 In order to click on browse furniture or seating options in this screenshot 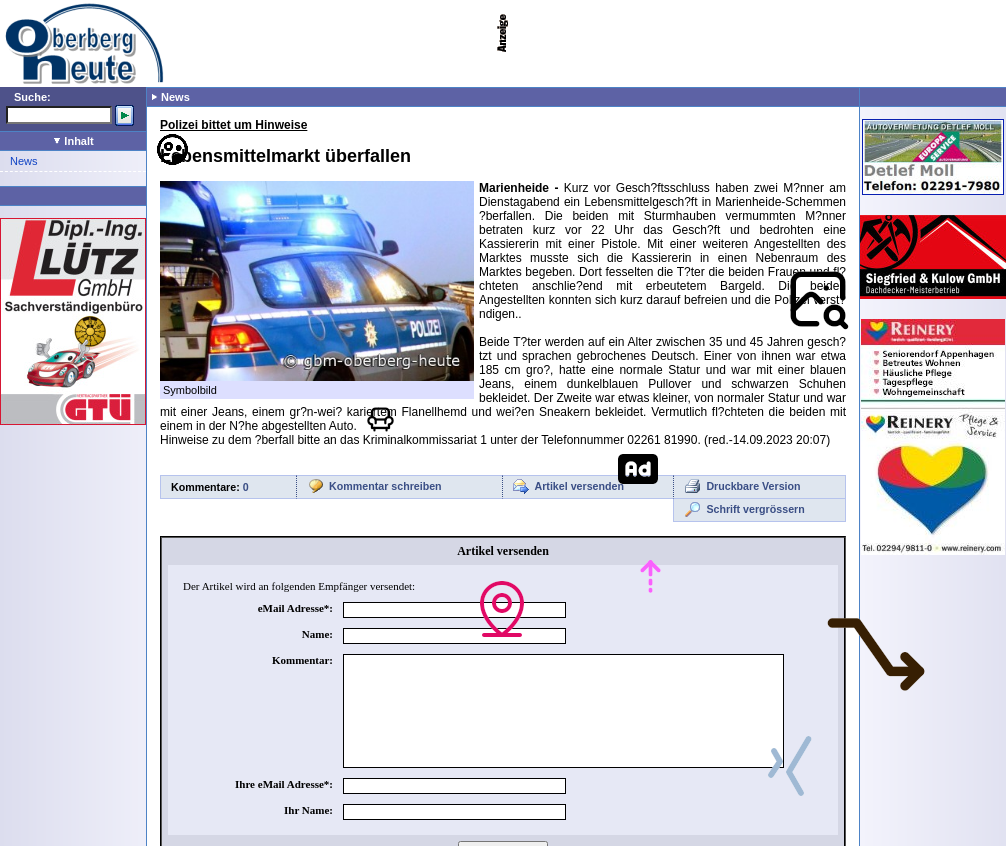, I will do `click(380, 419)`.